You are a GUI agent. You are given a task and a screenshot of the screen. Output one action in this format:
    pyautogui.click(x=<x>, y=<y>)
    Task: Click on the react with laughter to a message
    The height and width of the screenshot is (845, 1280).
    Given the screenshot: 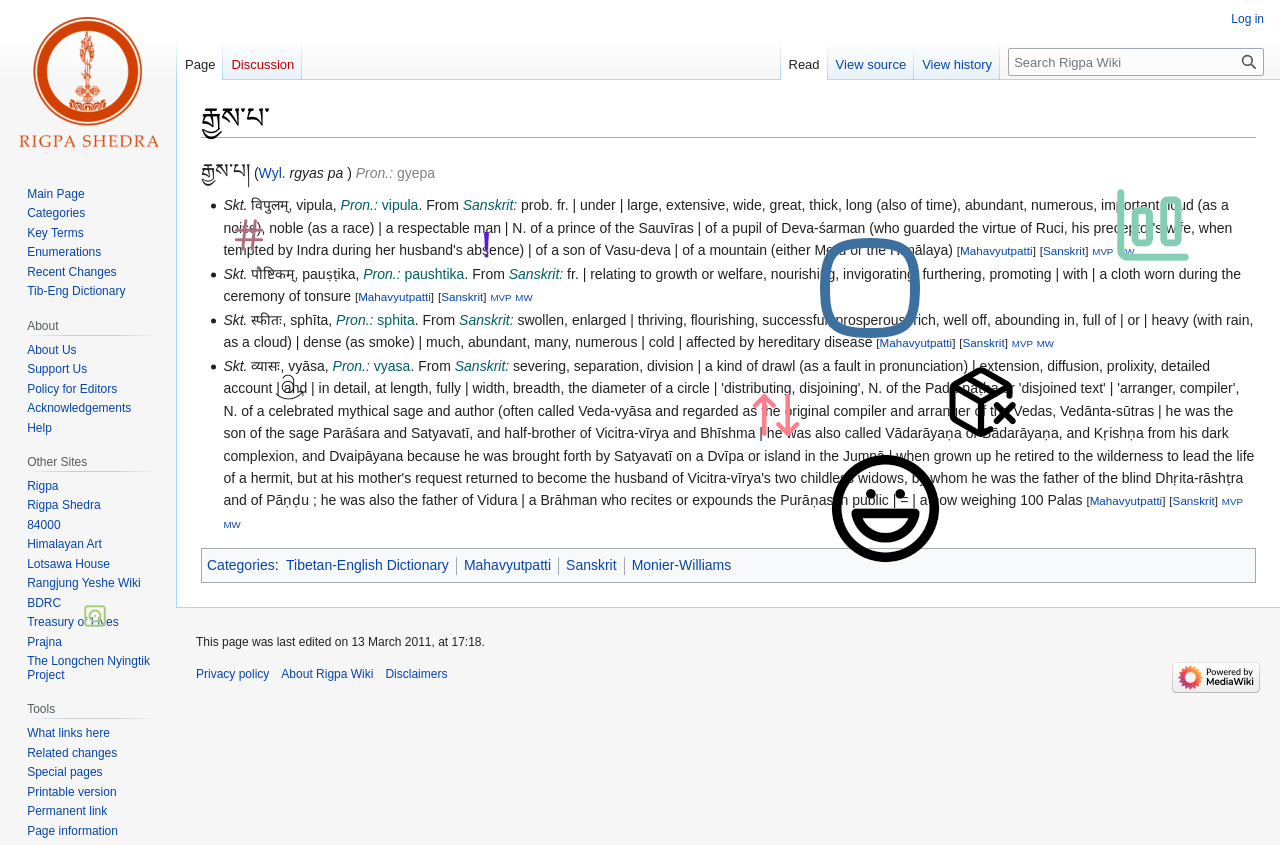 What is the action you would take?
    pyautogui.click(x=885, y=508)
    